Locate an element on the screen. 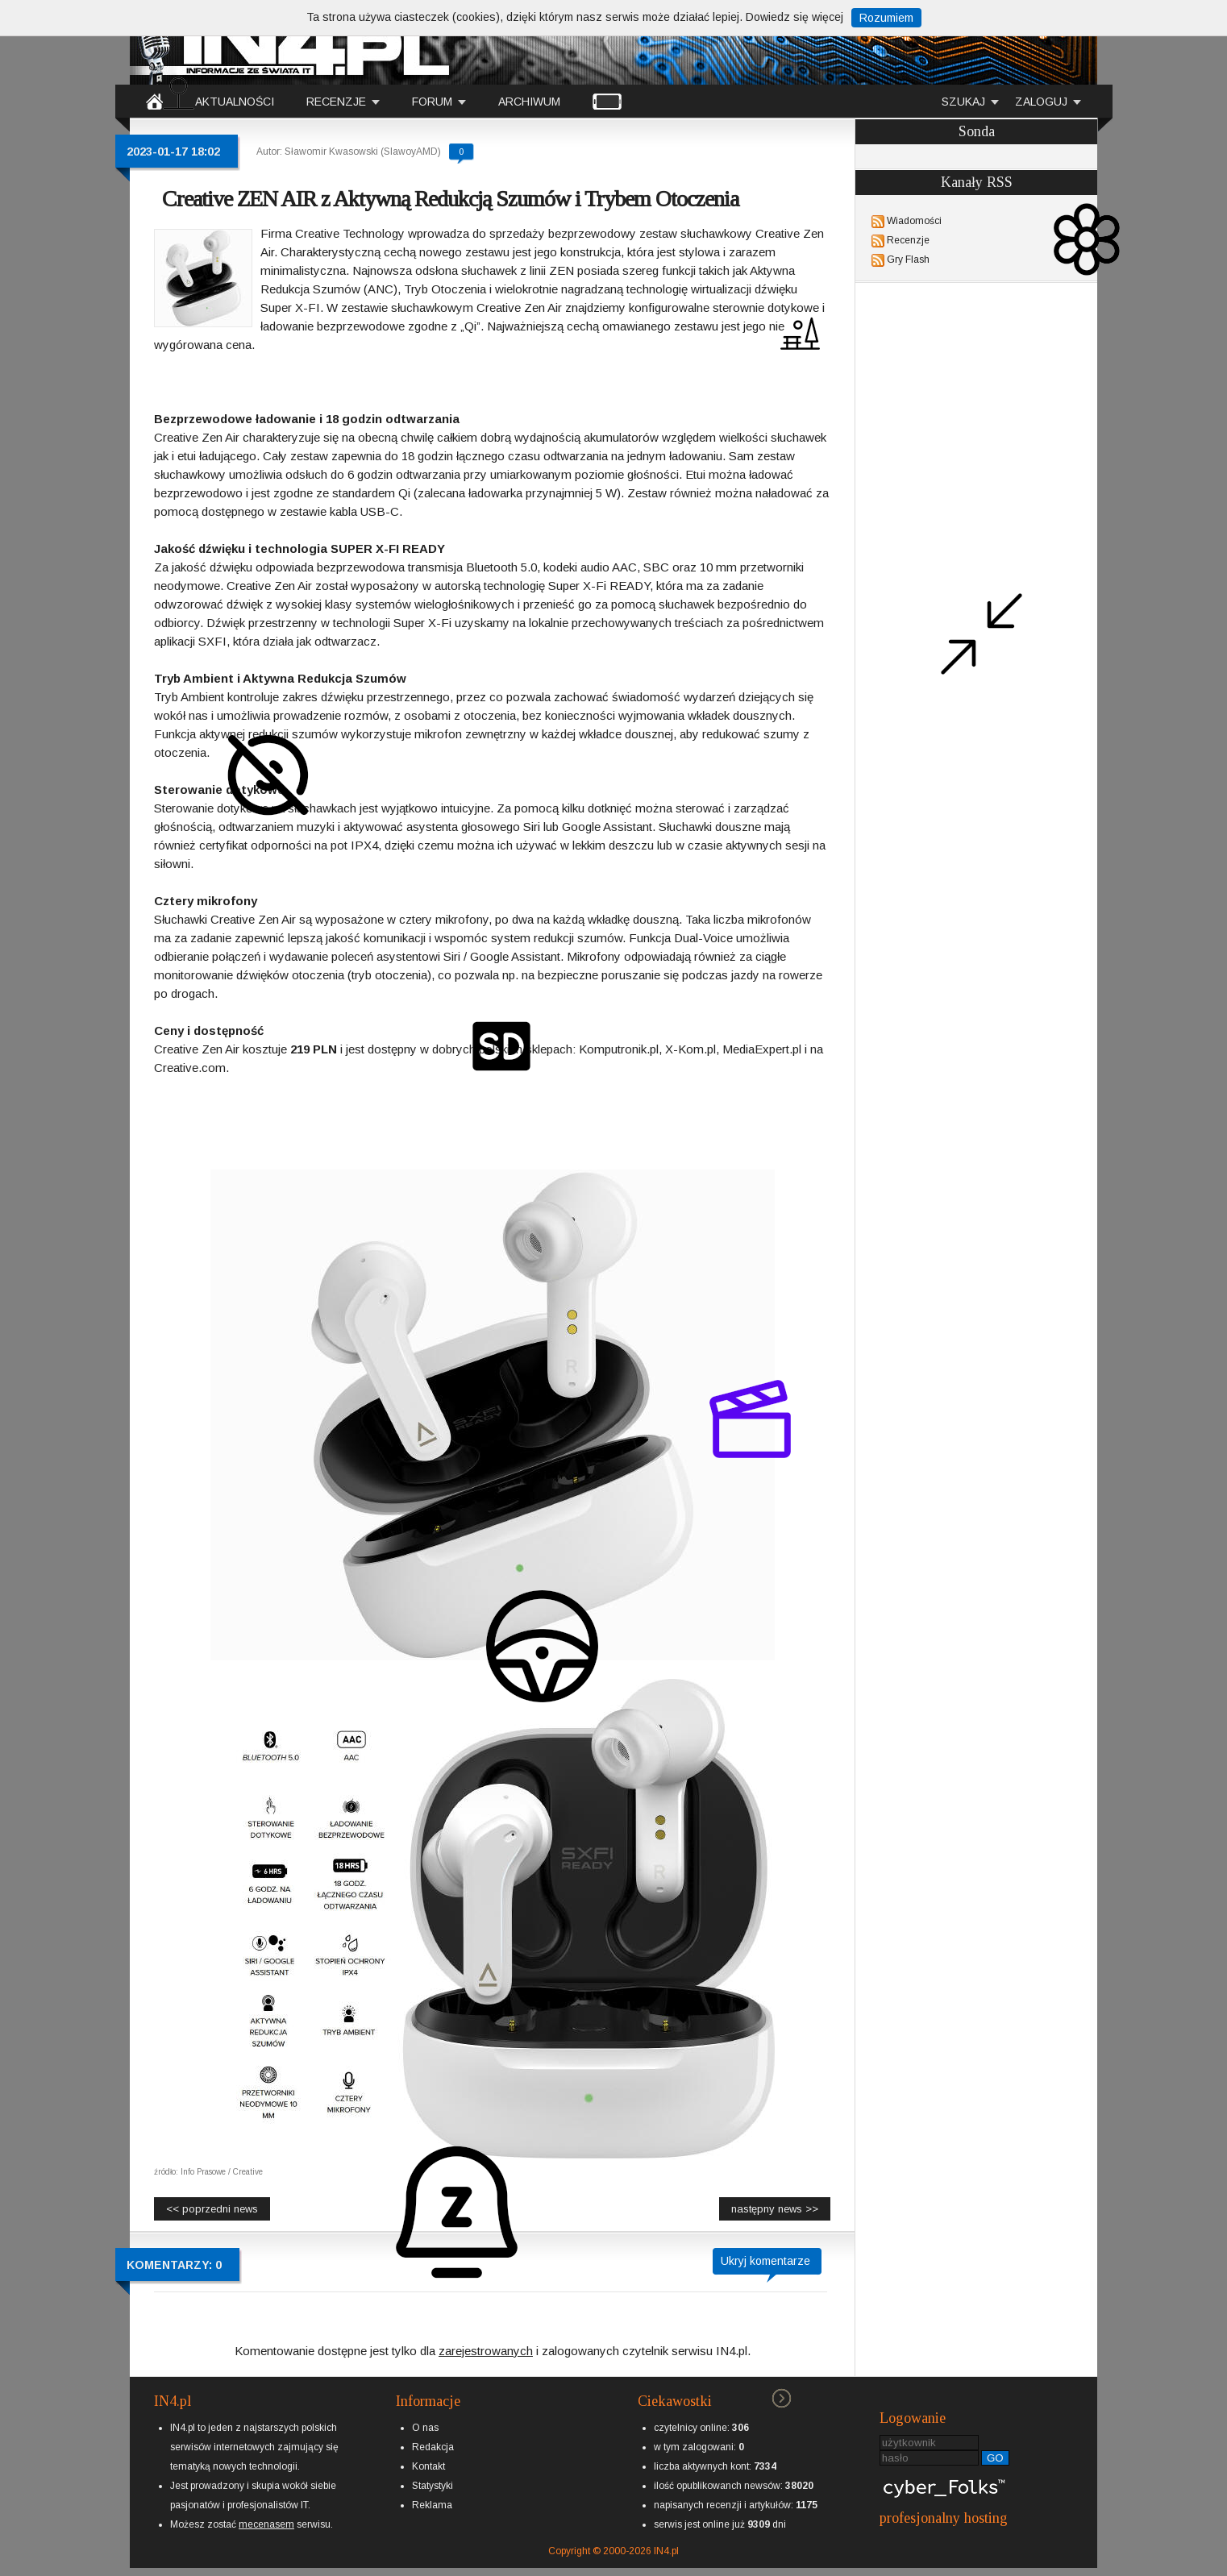 This screenshot has height=2576, width=1227. collapse or minimize content is located at coordinates (981, 634).